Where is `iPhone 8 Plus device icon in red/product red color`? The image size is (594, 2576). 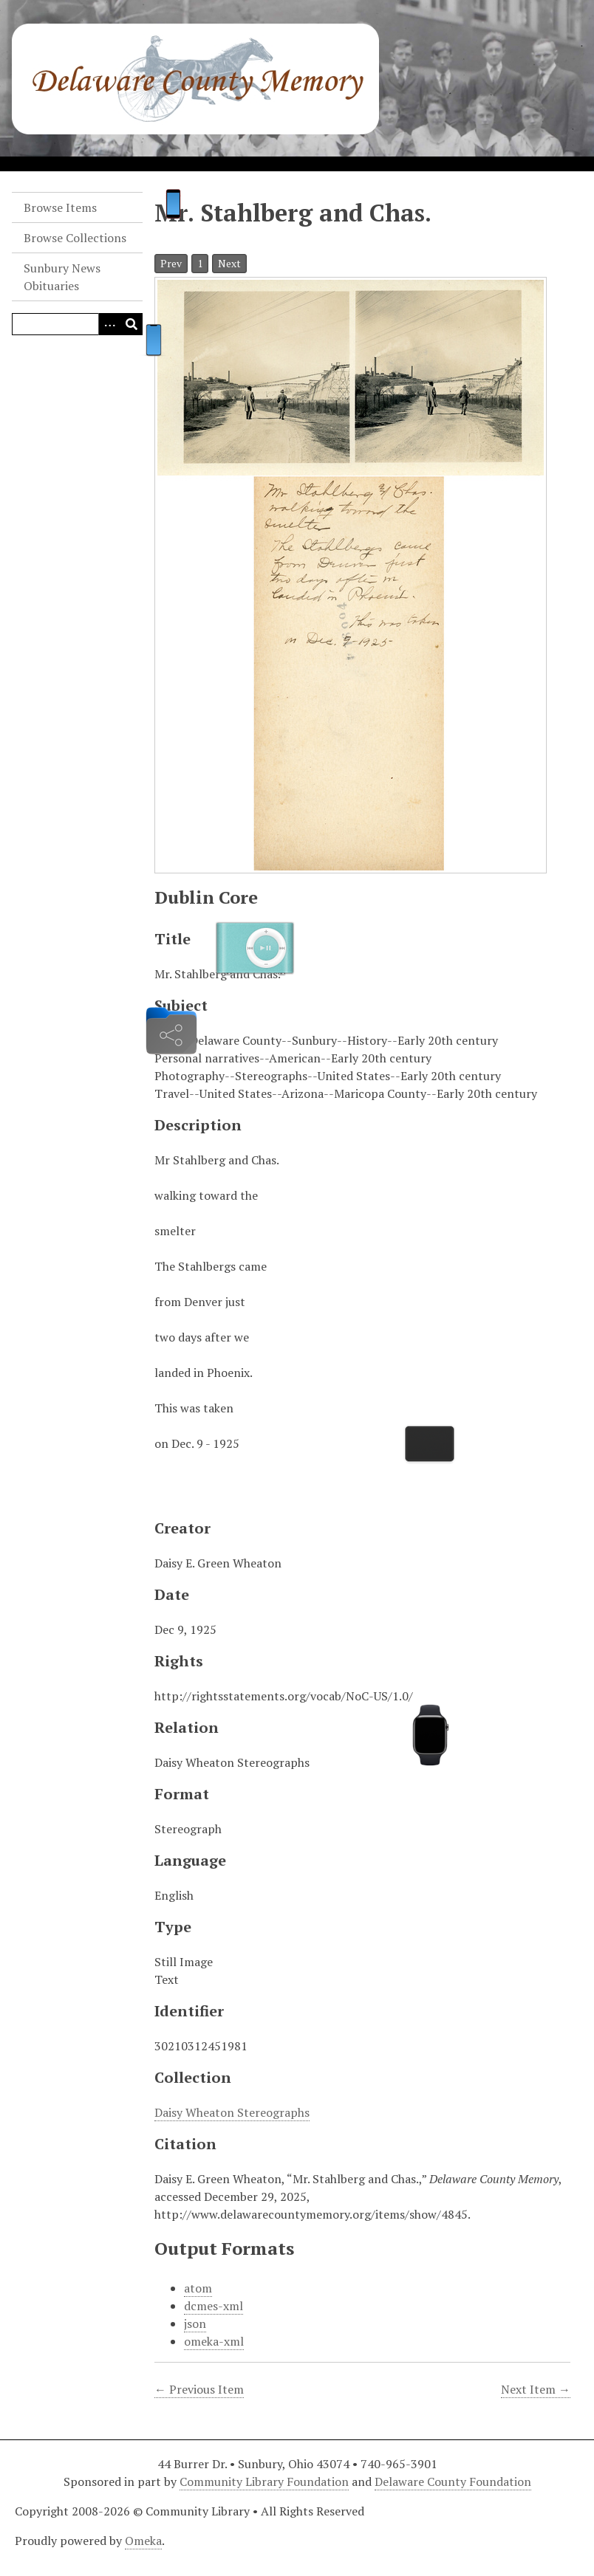
iPhone 8 Plus device icon in red/product red color is located at coordinates (173, 204).